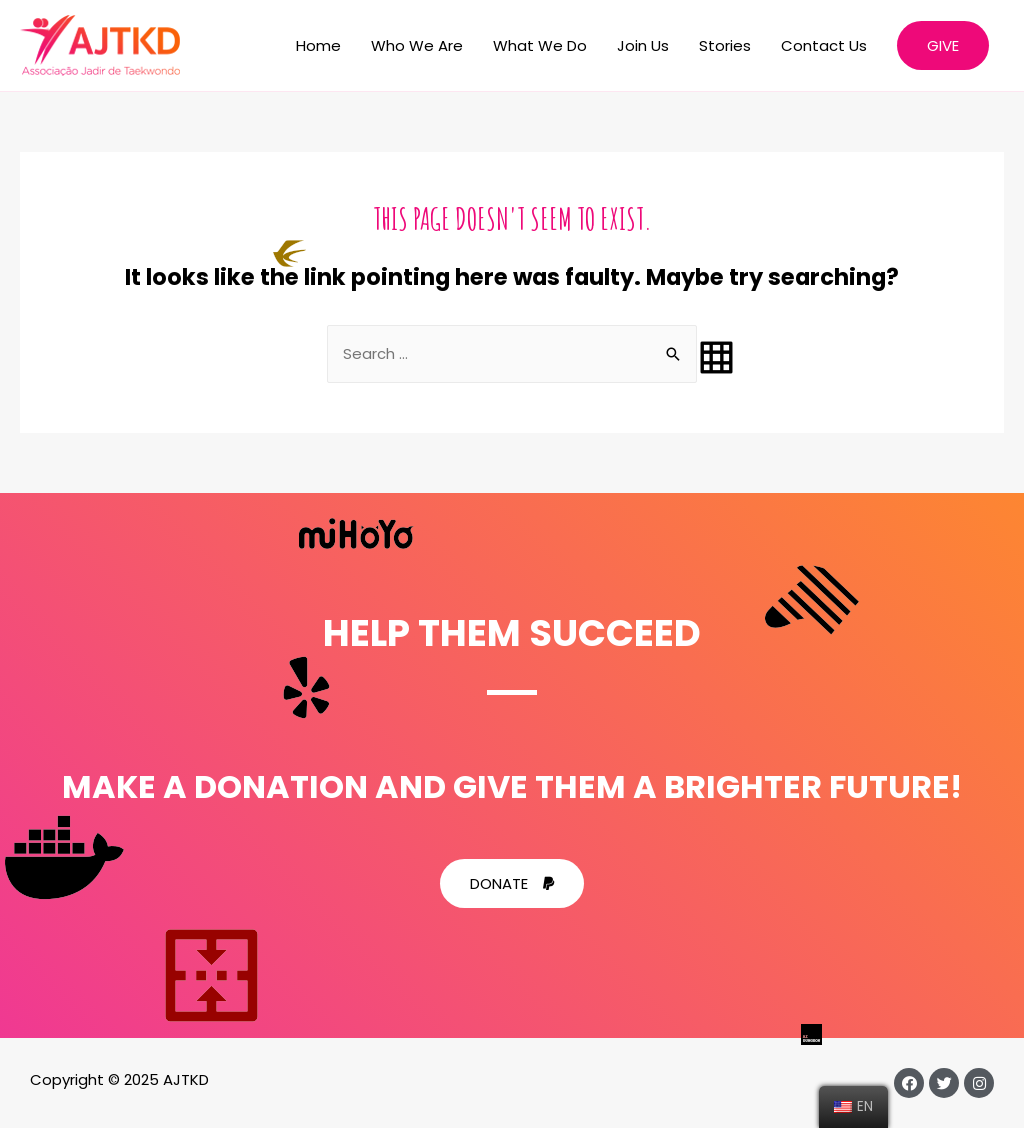 The height and width of the screenshot is (1128, 1024). Describe the element at coordinates (811, 1034) in the screenshot. I see `open AI Dungeon app` at that location.